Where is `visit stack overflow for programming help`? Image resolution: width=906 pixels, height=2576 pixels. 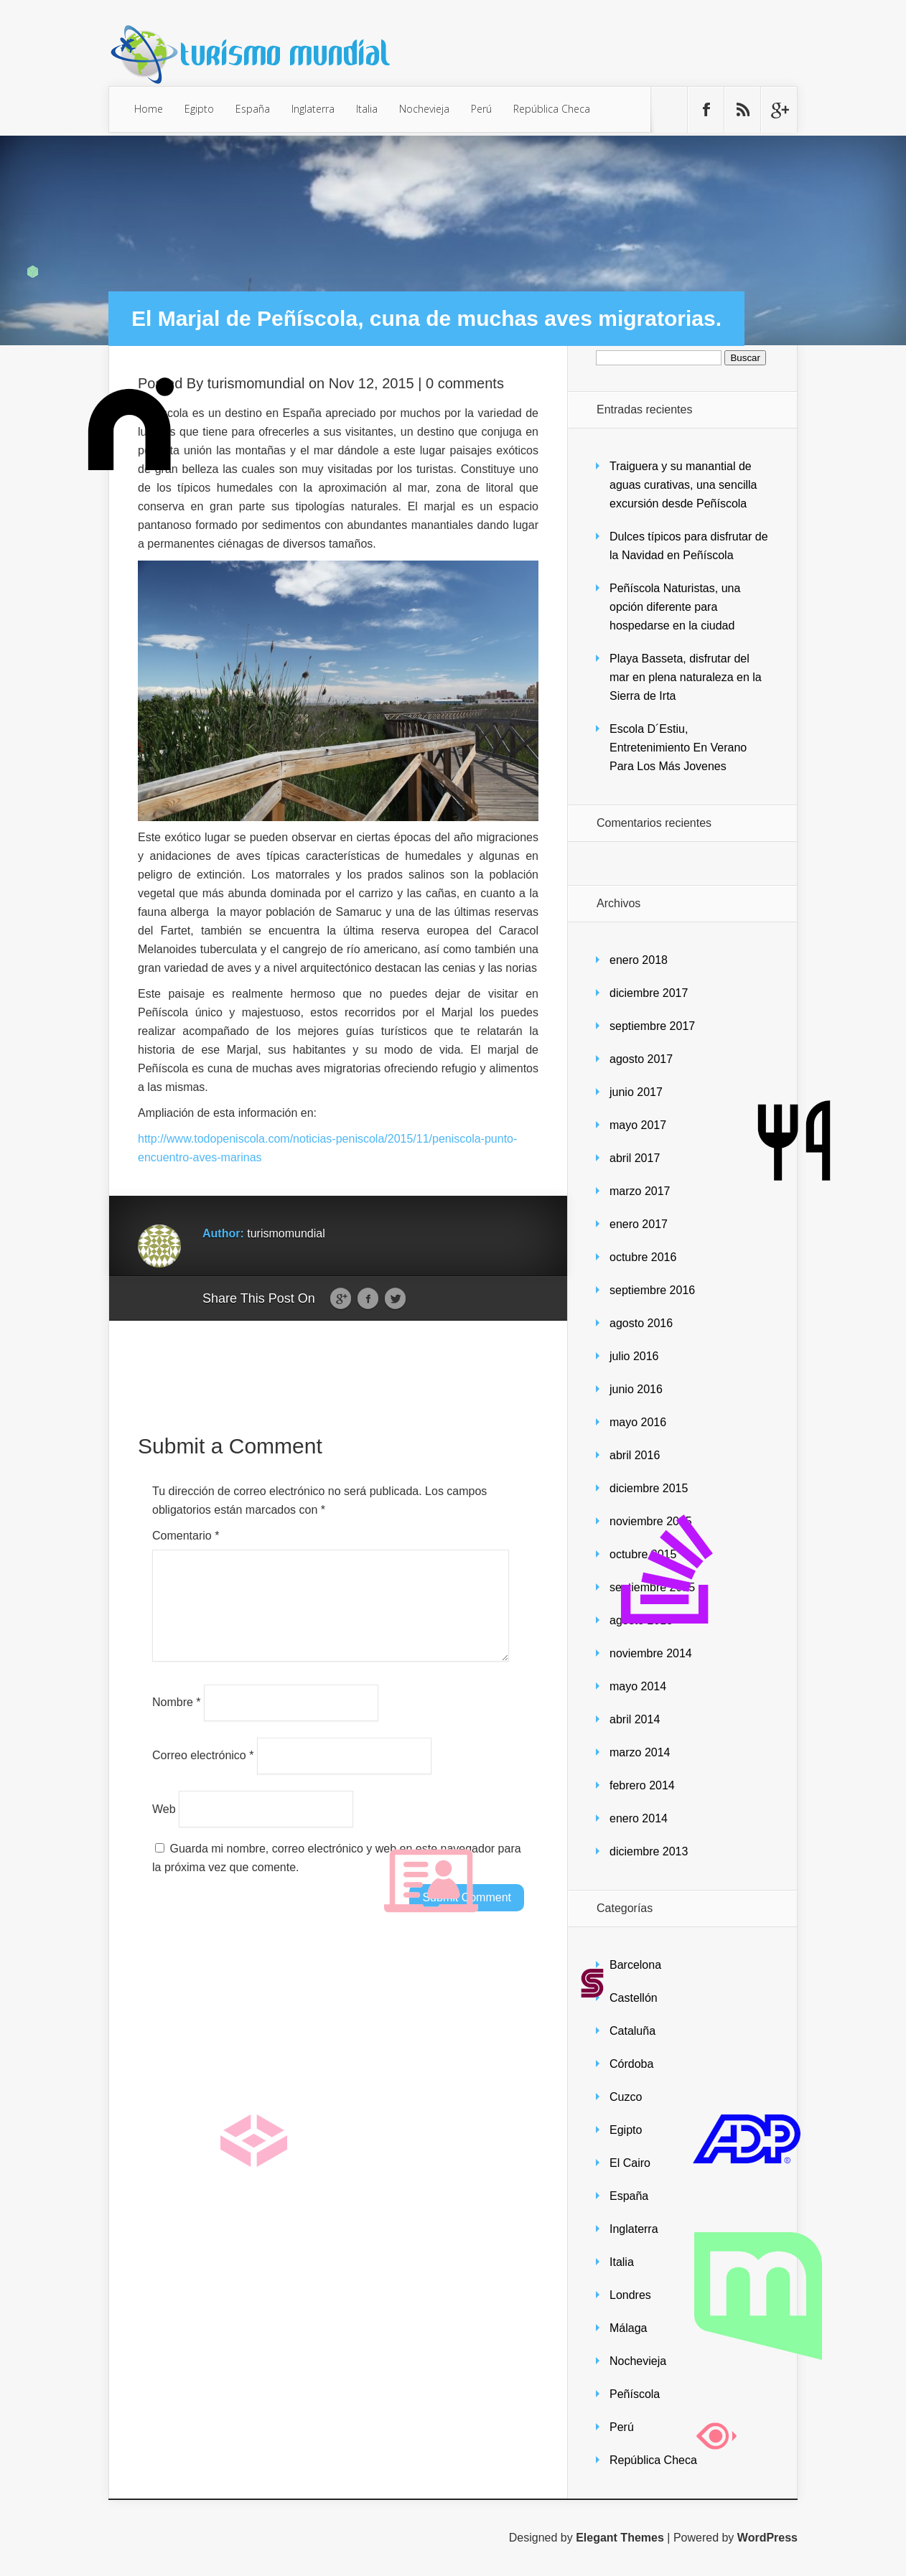 visit stack overflow for programming help is located at coordinates (667, 1569).